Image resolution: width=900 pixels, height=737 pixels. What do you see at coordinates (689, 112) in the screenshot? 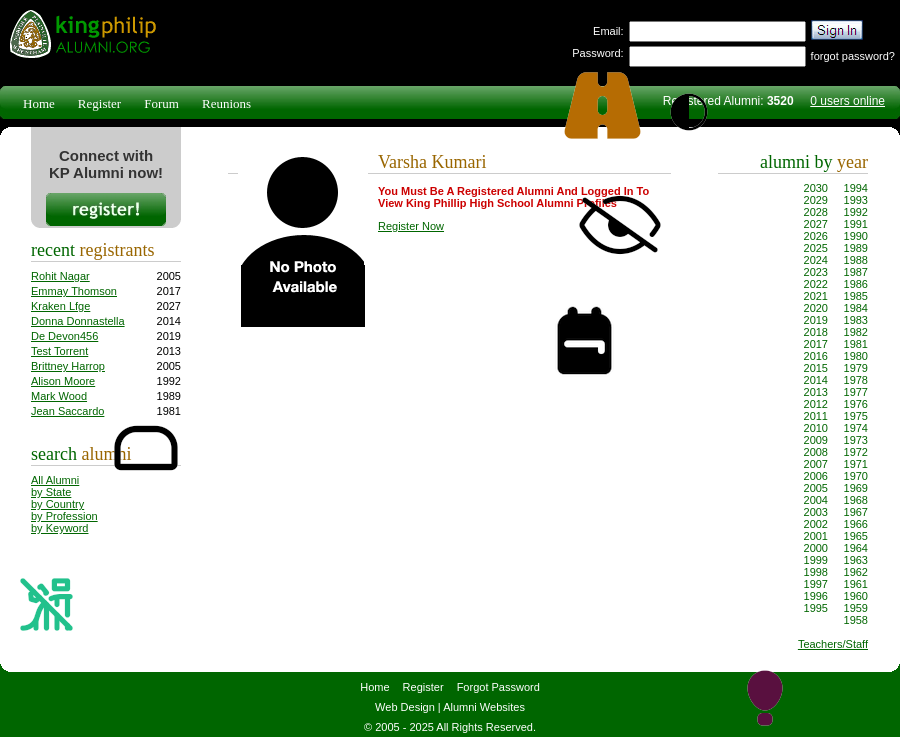
I see `adjust display contrast settings` at bounding box center [689, 112].